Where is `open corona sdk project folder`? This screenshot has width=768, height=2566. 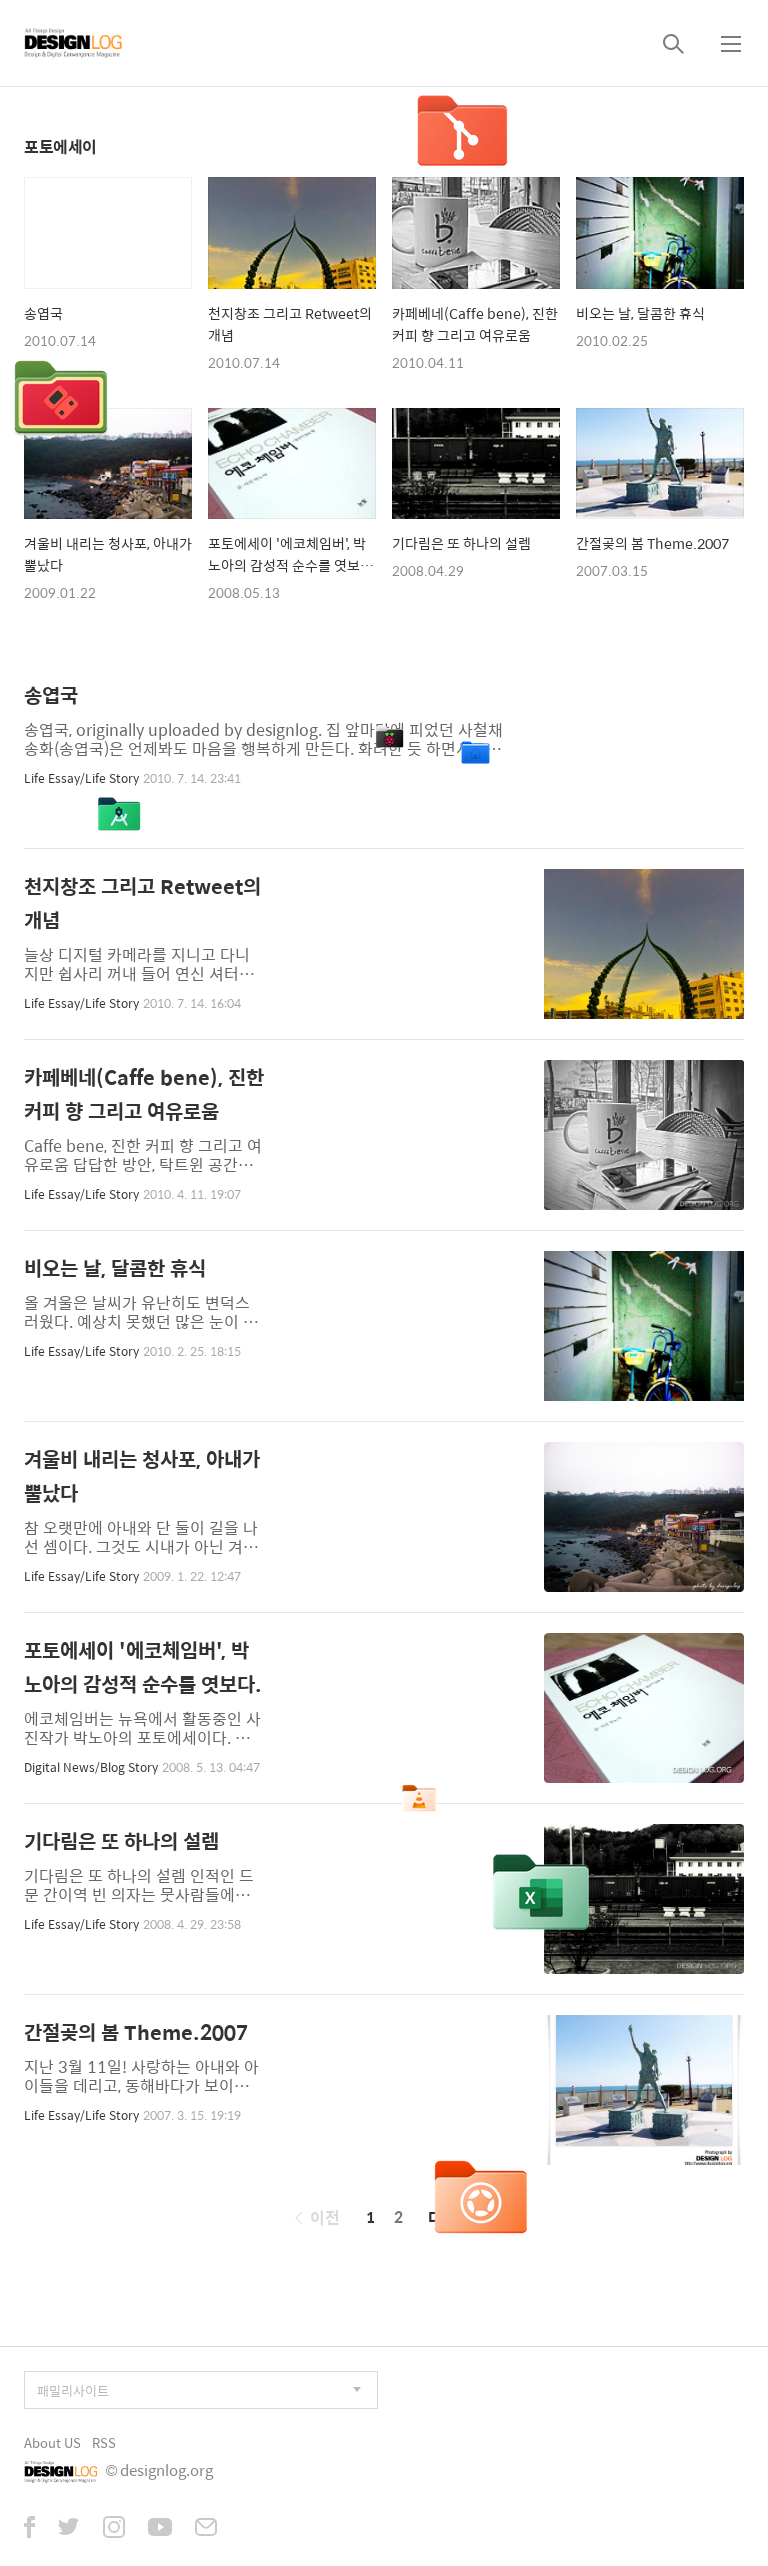
open corona sdk project folder is located at coordinates (480, 2199).